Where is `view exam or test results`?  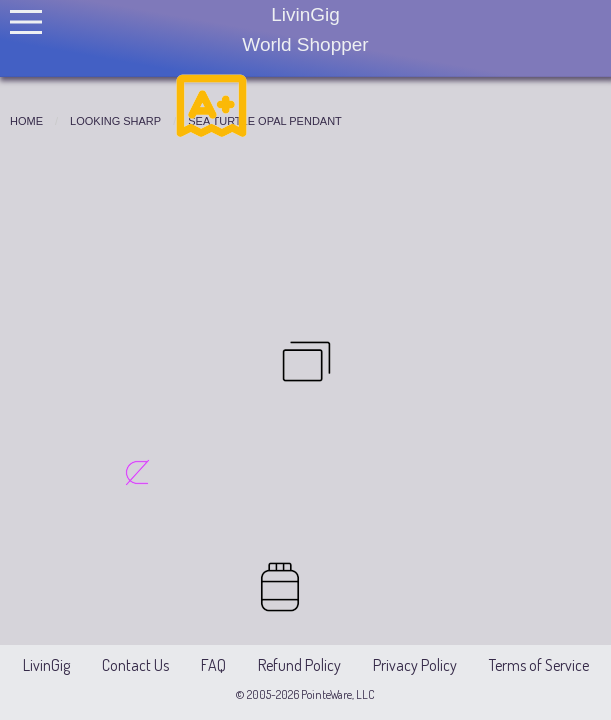
view exam or test results is located at coordinates (211, 104).